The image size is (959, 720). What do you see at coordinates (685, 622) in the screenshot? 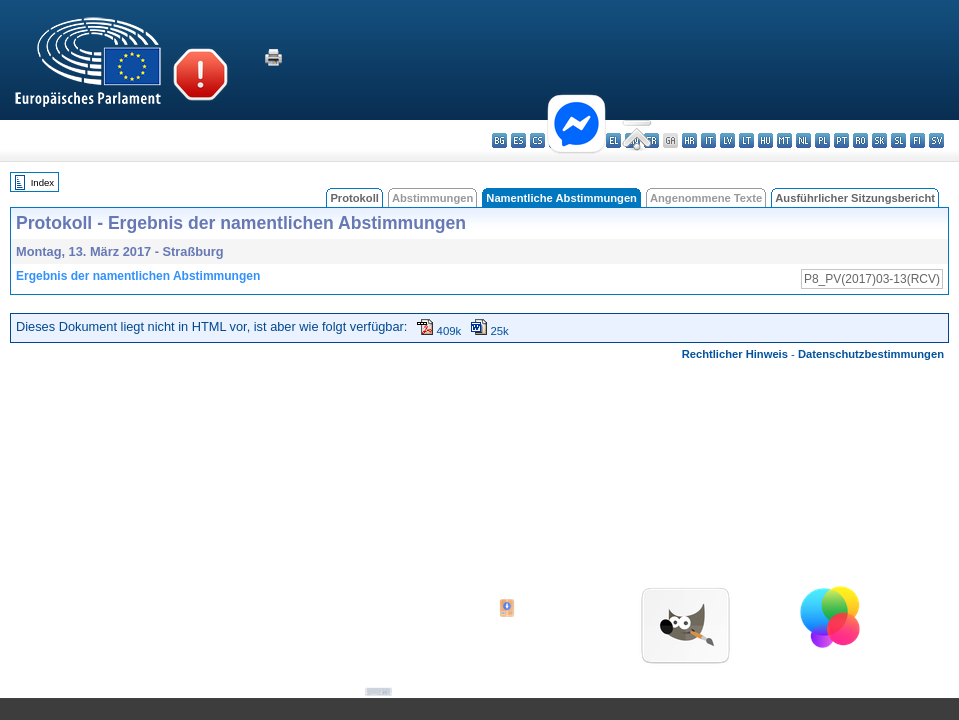
I see `a compressed GIMP image file (.xcf.gz or .xcf.bz2)` at bounding box center [685, 622].